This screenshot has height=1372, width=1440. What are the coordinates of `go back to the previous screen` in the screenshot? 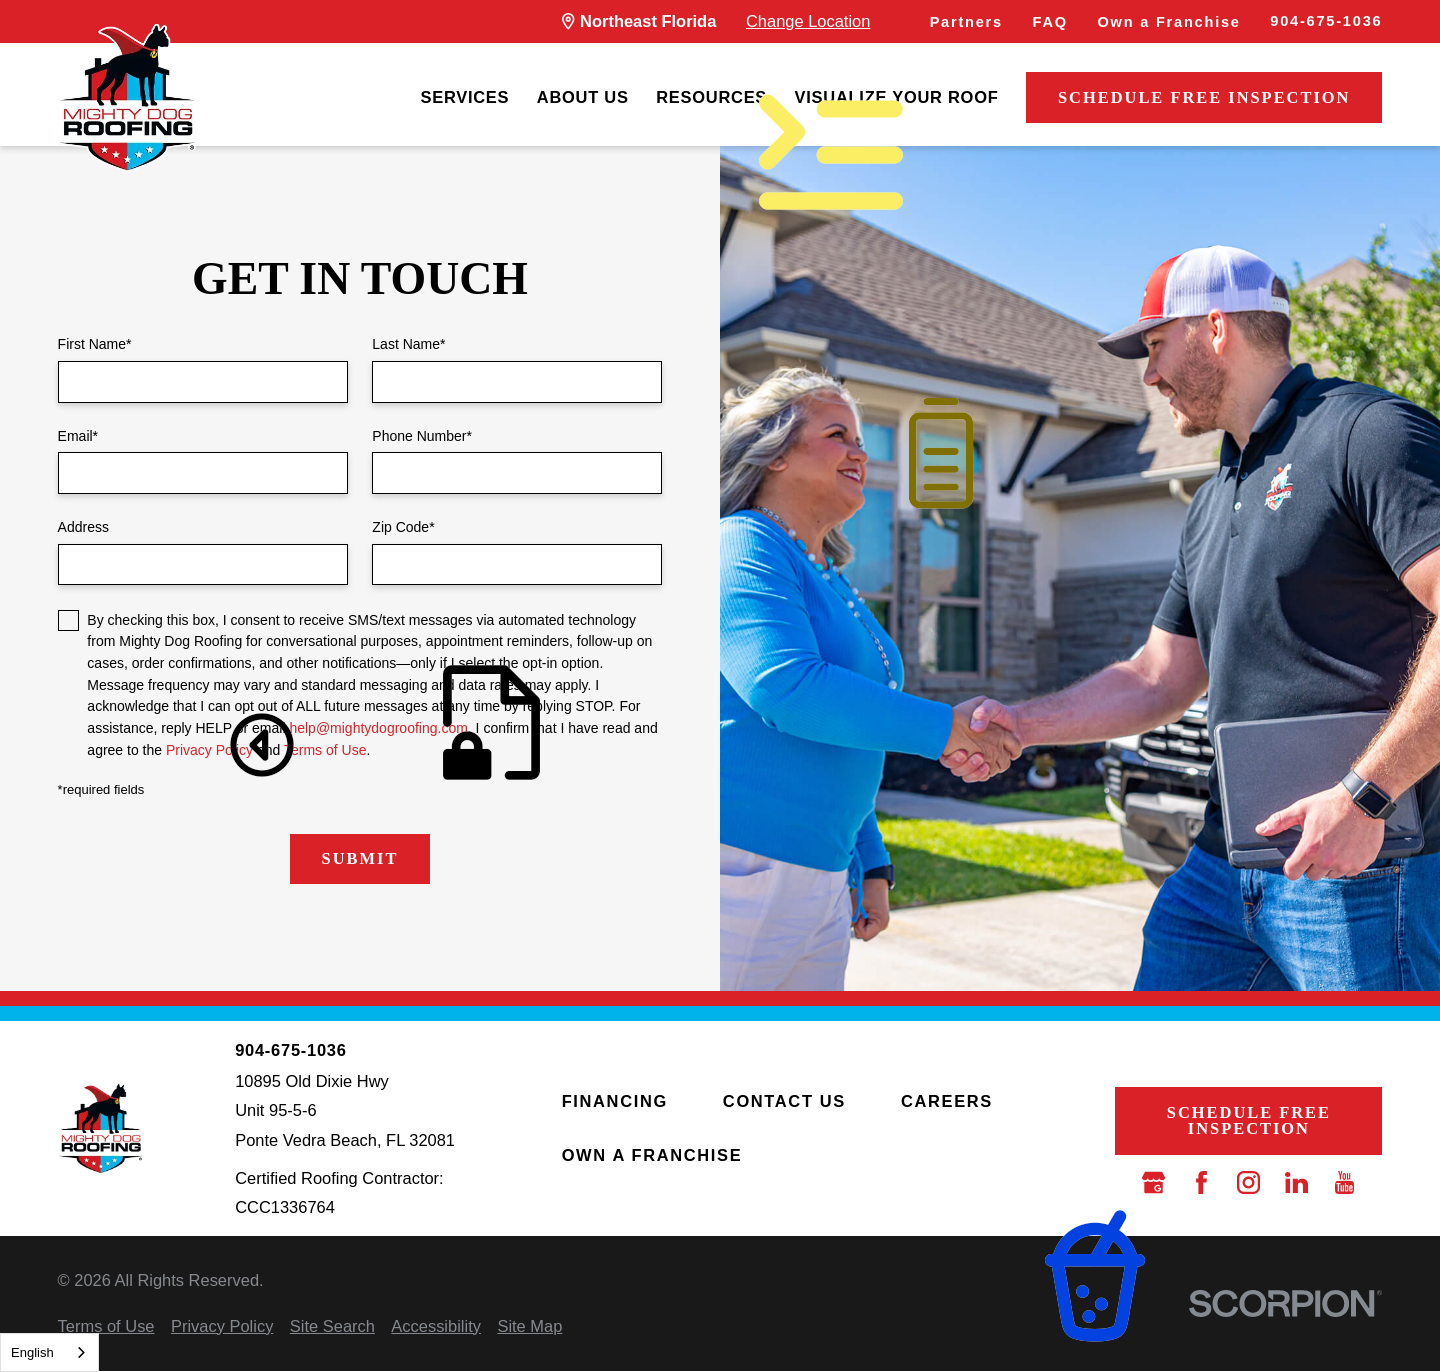 It's located at (262, 745).